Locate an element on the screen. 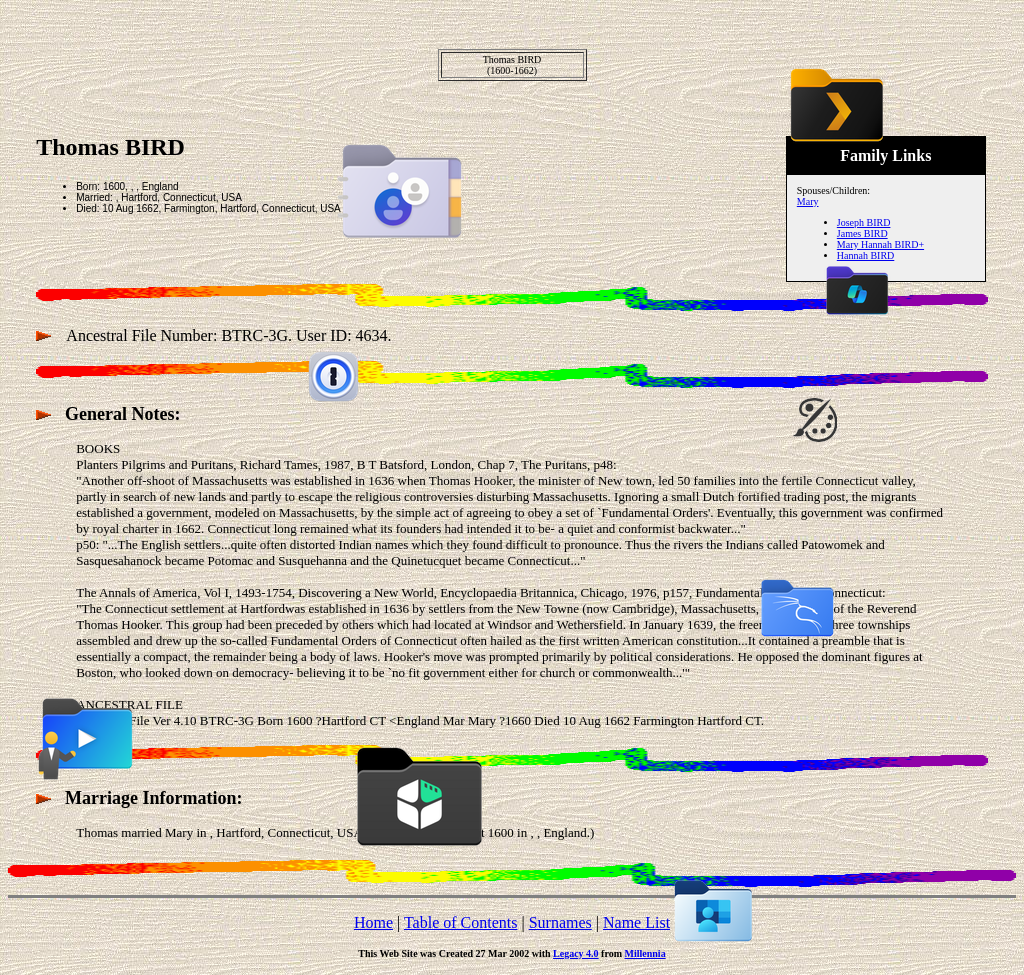  open folder containing Microsoft Copilot files is located at coordinates (857, 292).